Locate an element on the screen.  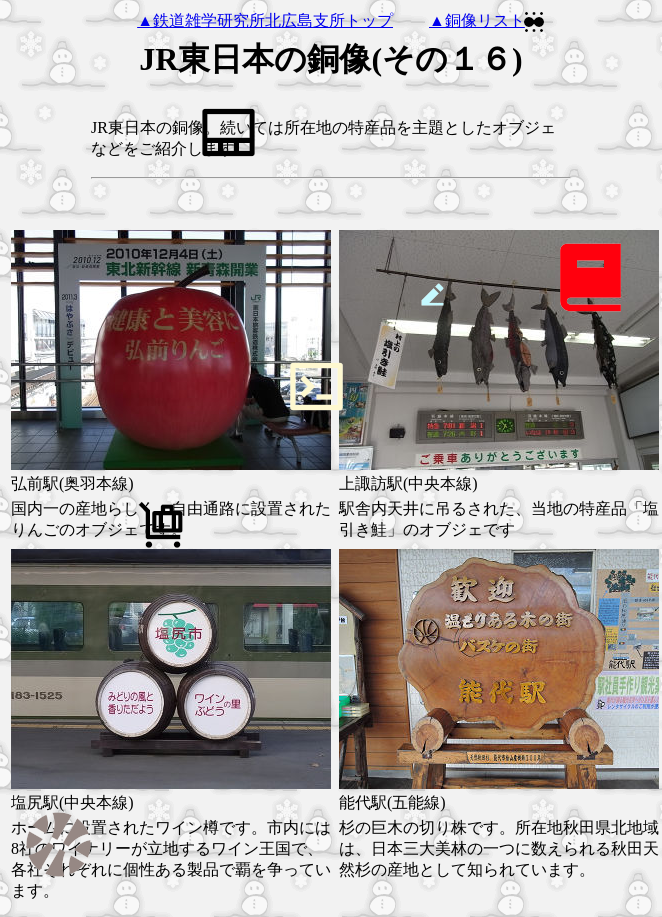
access sports scores and updates is located at coordinates (58, 844).